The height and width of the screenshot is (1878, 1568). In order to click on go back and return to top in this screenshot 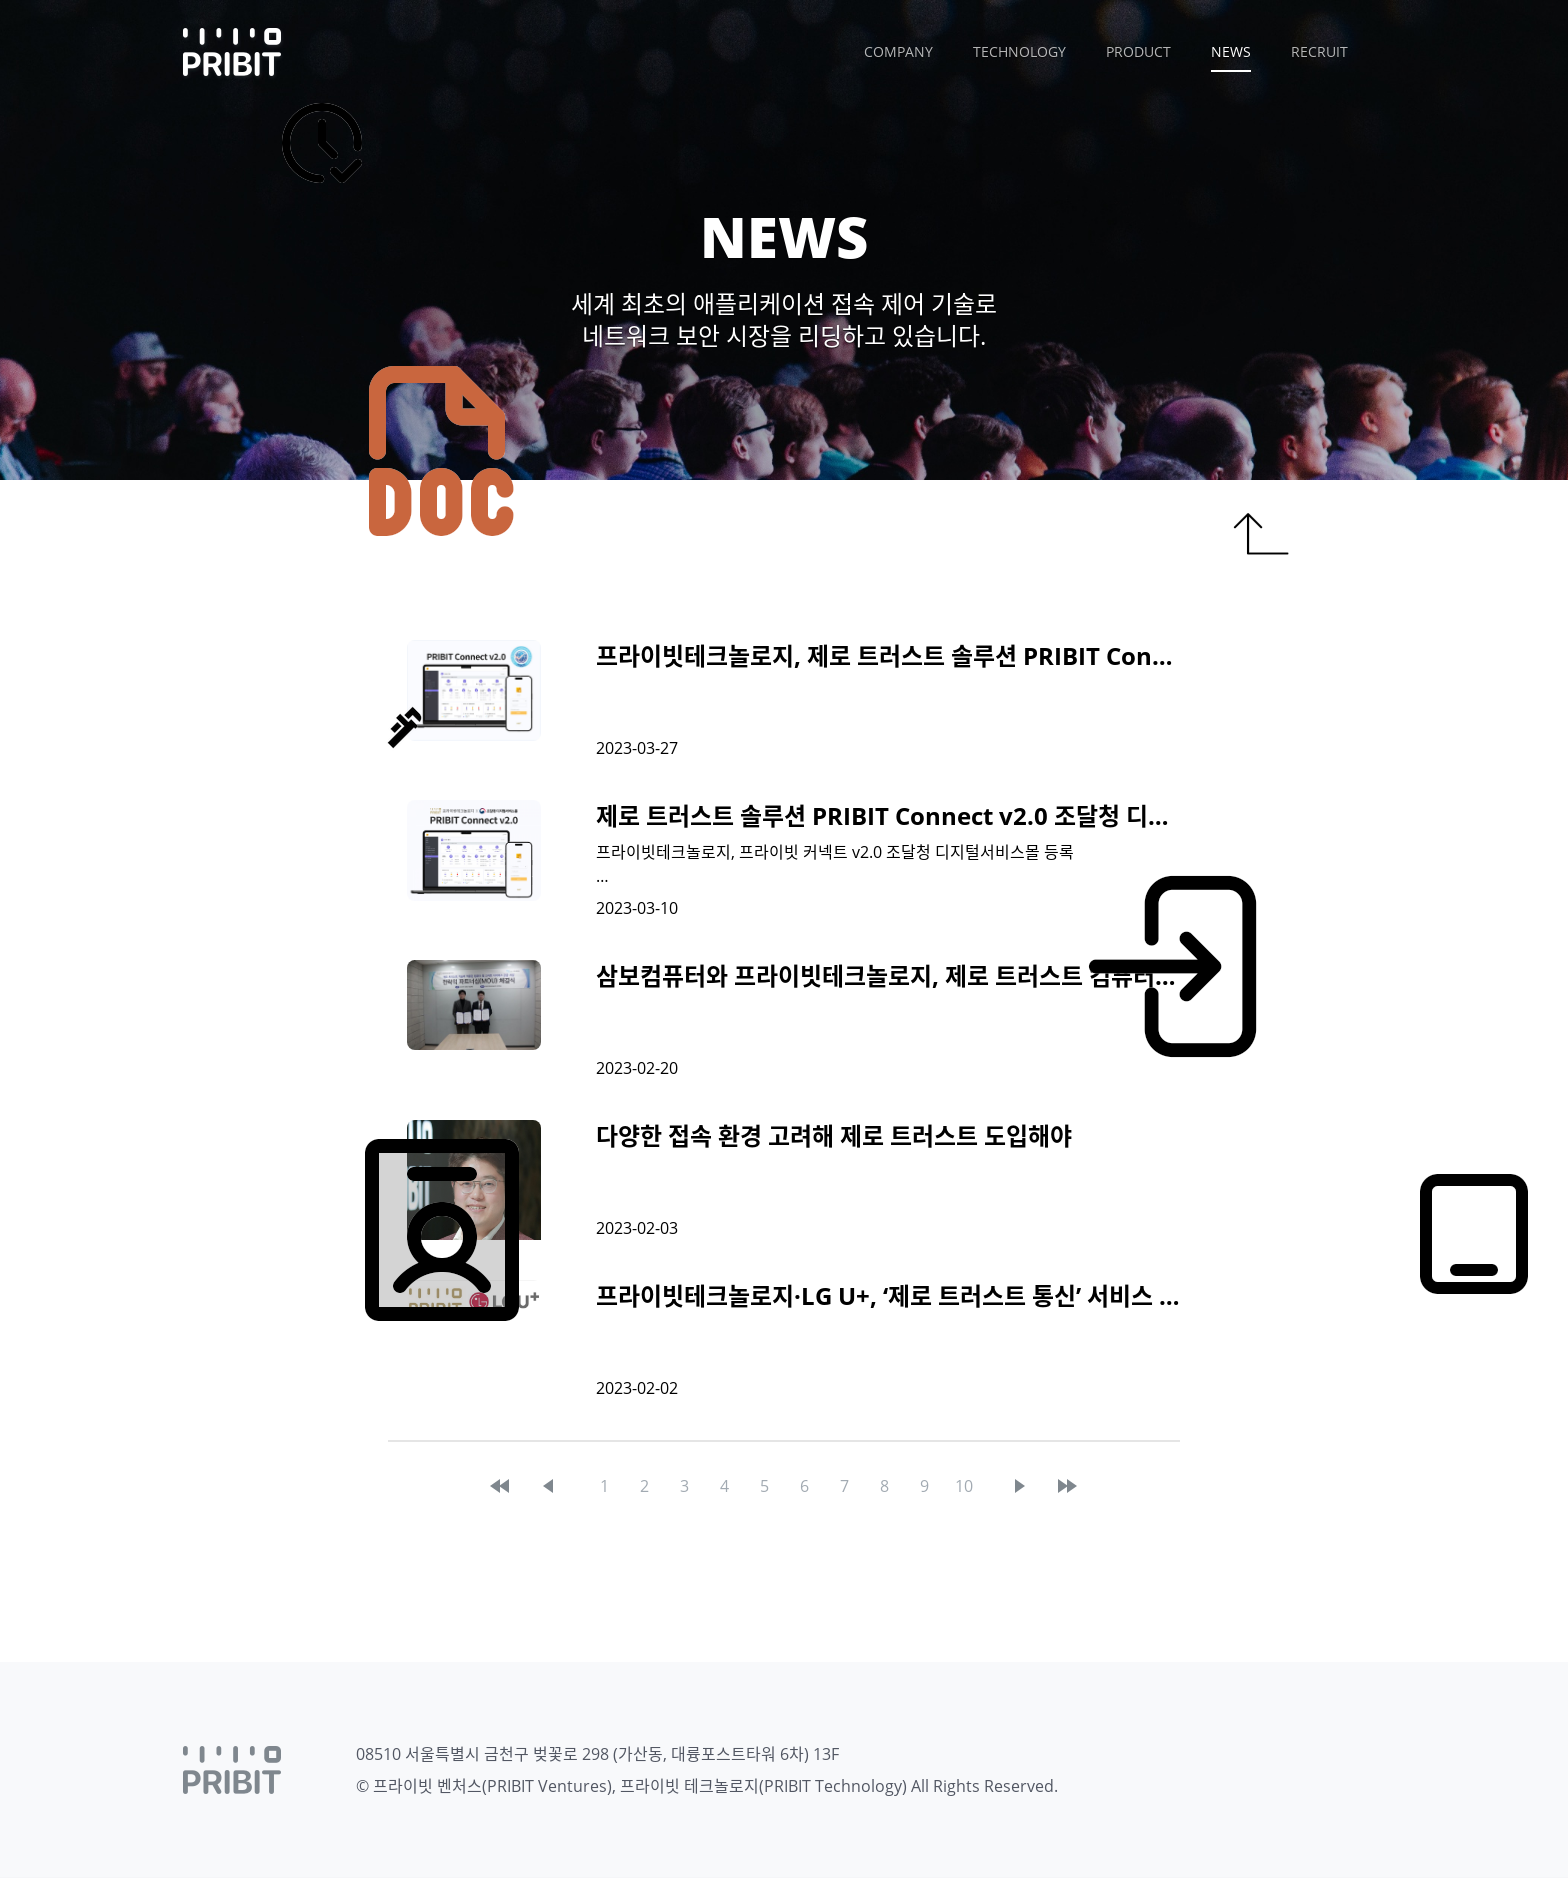, I will do `click(1259, 536)`.